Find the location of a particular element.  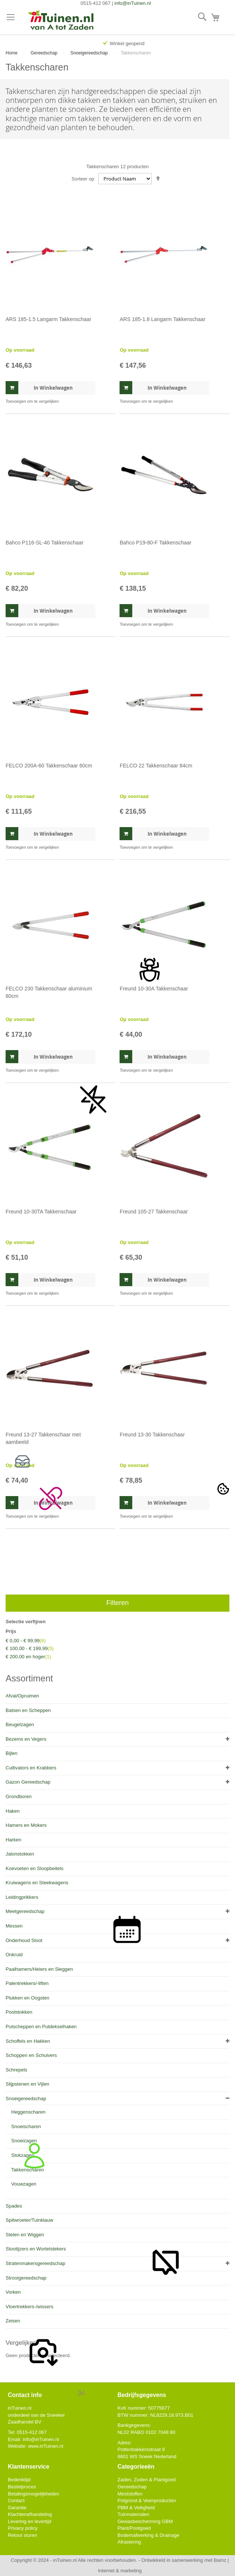

flash or lightning feature disabled is located at coordinates (93, 1099).